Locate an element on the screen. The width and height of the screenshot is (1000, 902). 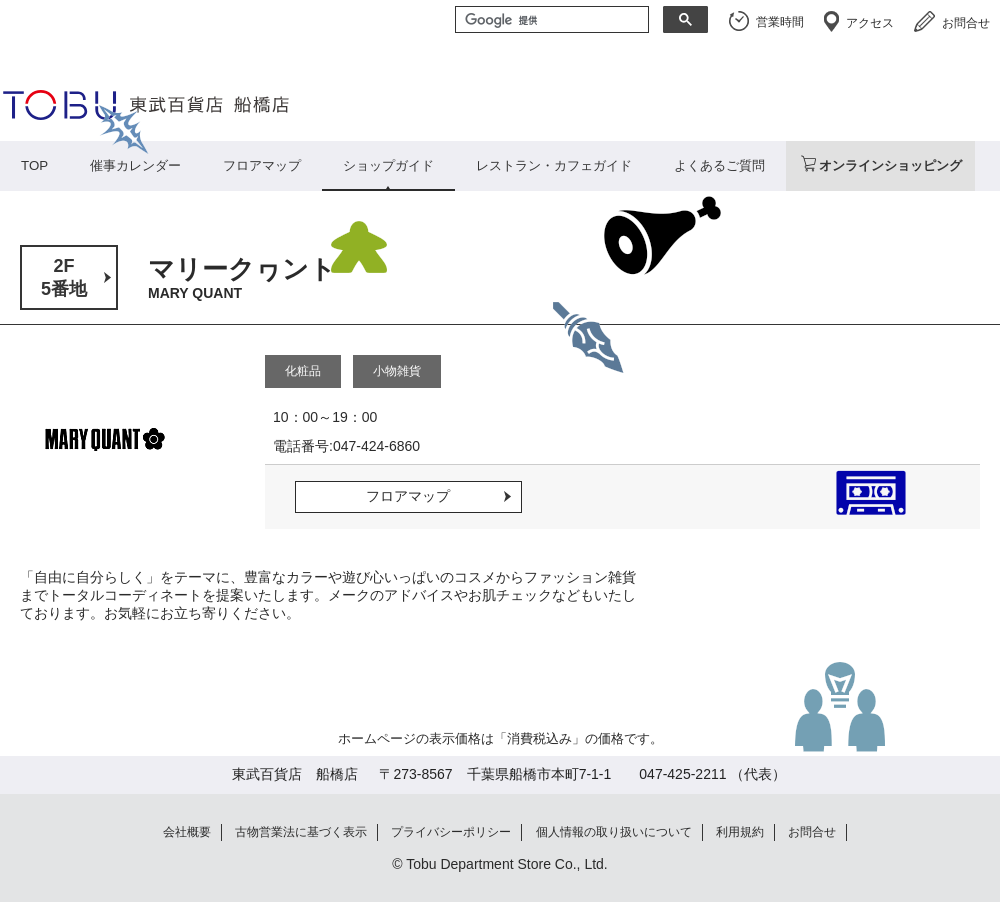
access retro or vintage audio content is located at coordinates (871, 494).